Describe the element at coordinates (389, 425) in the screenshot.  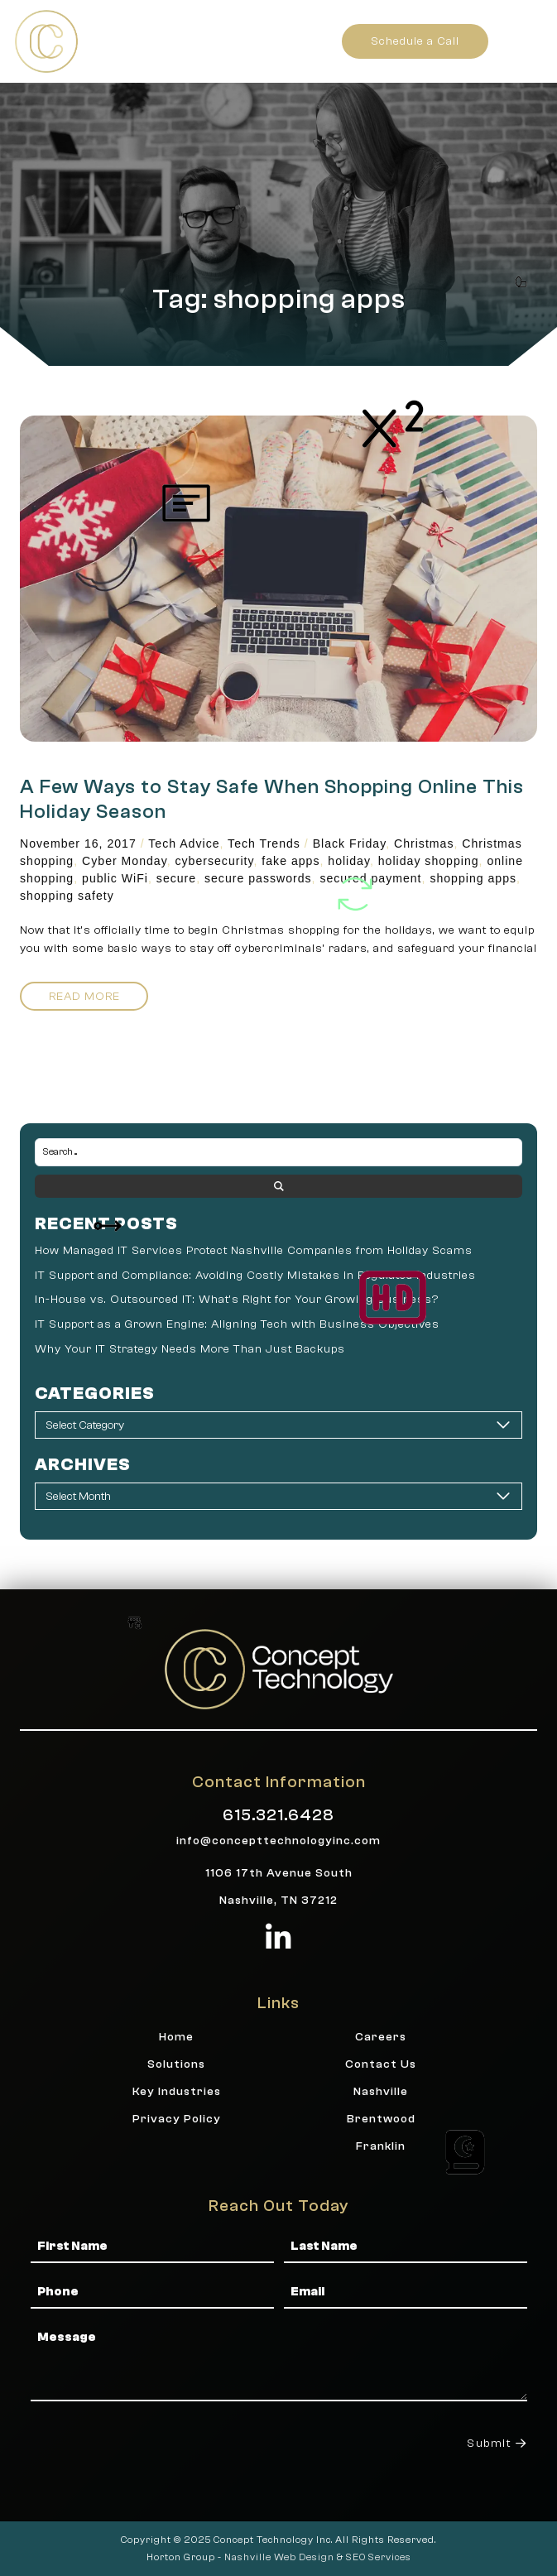
I see `apply superscript formatting to selected text` at that location.